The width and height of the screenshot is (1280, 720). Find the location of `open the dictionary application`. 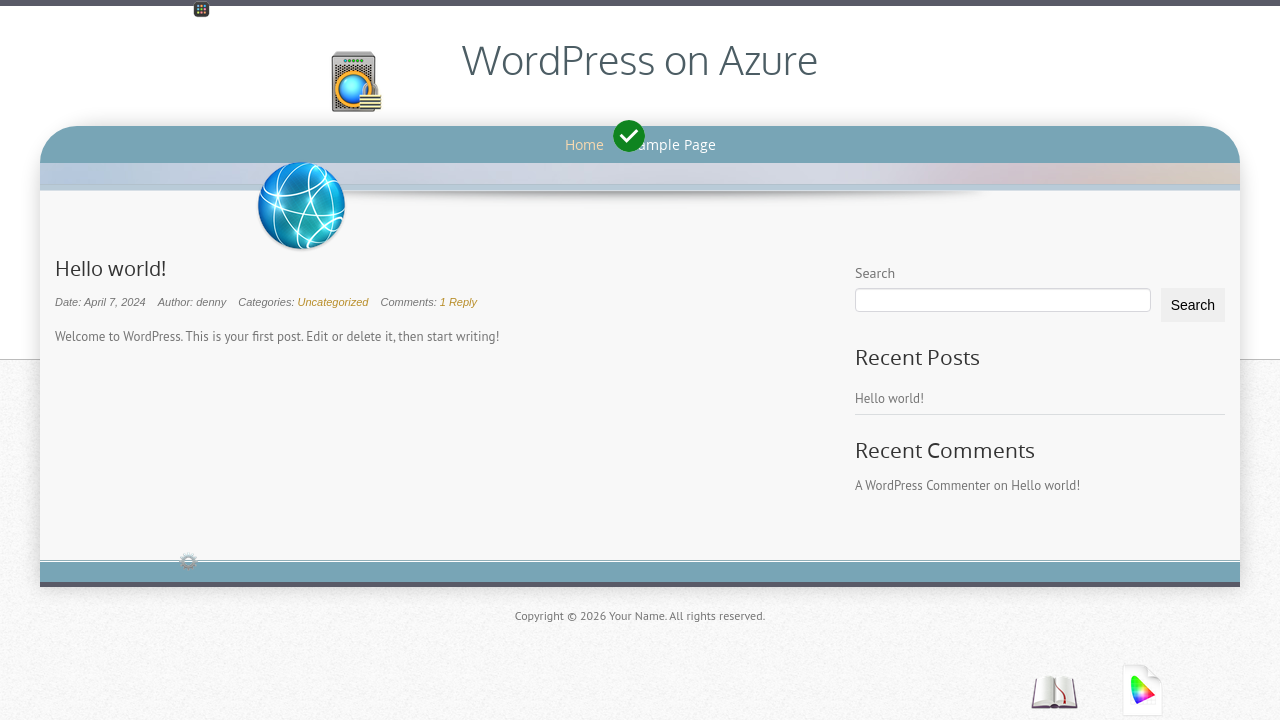

open the dictionary application is located at coordinates (1054, 688).